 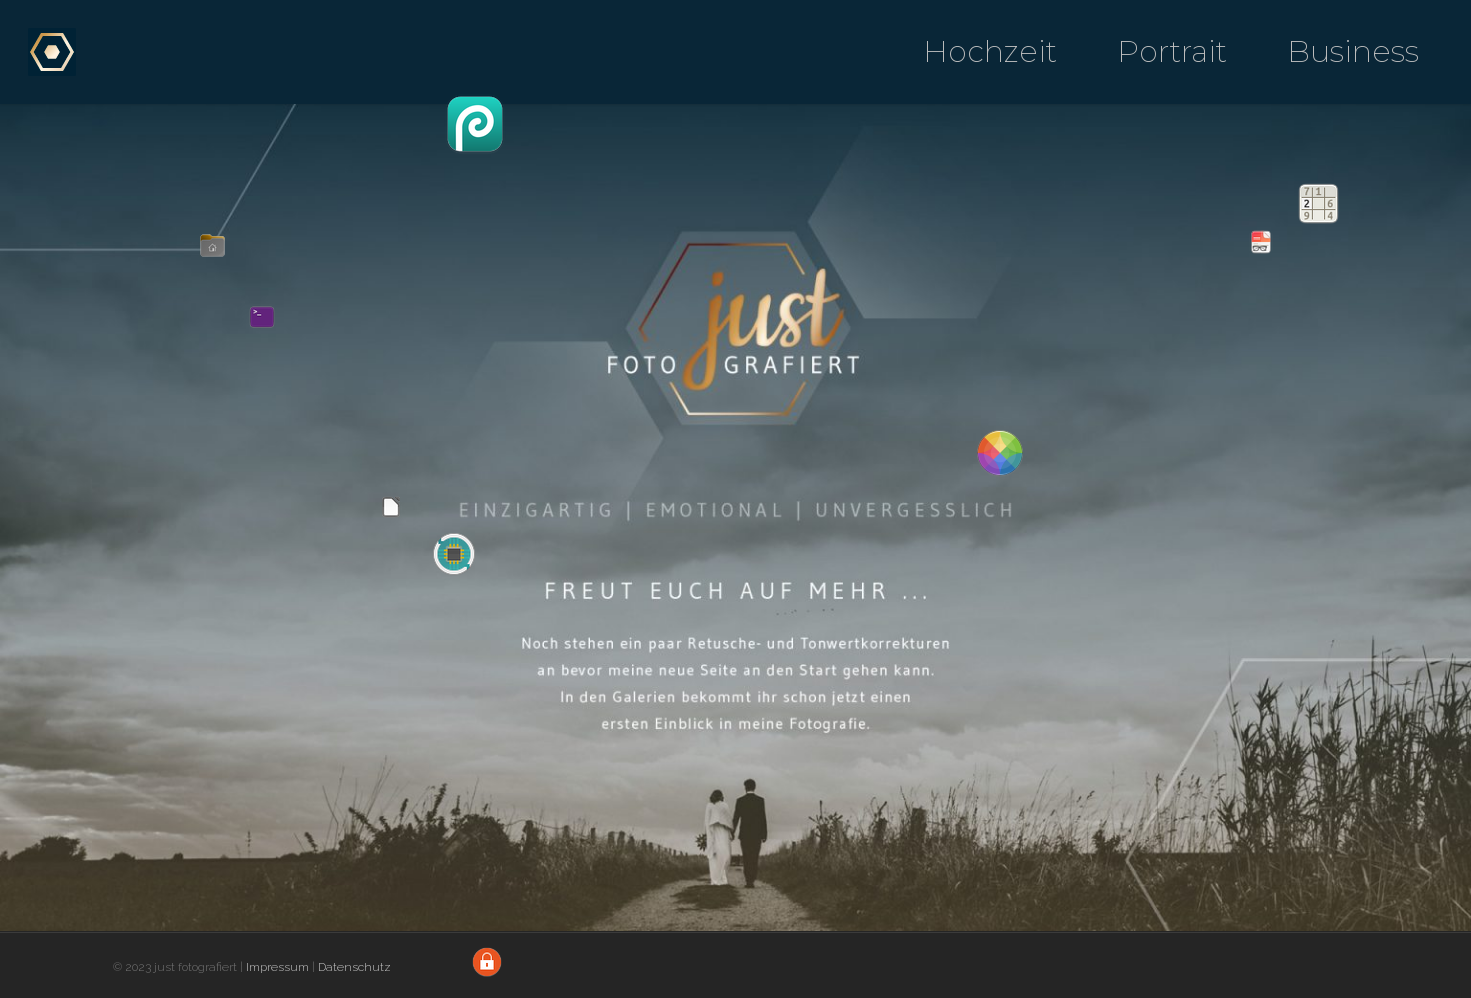 What do you see at coordinates (475, 124) in the screenshot?
I see `open photopea image editing app` at bounding box center [475, 124].